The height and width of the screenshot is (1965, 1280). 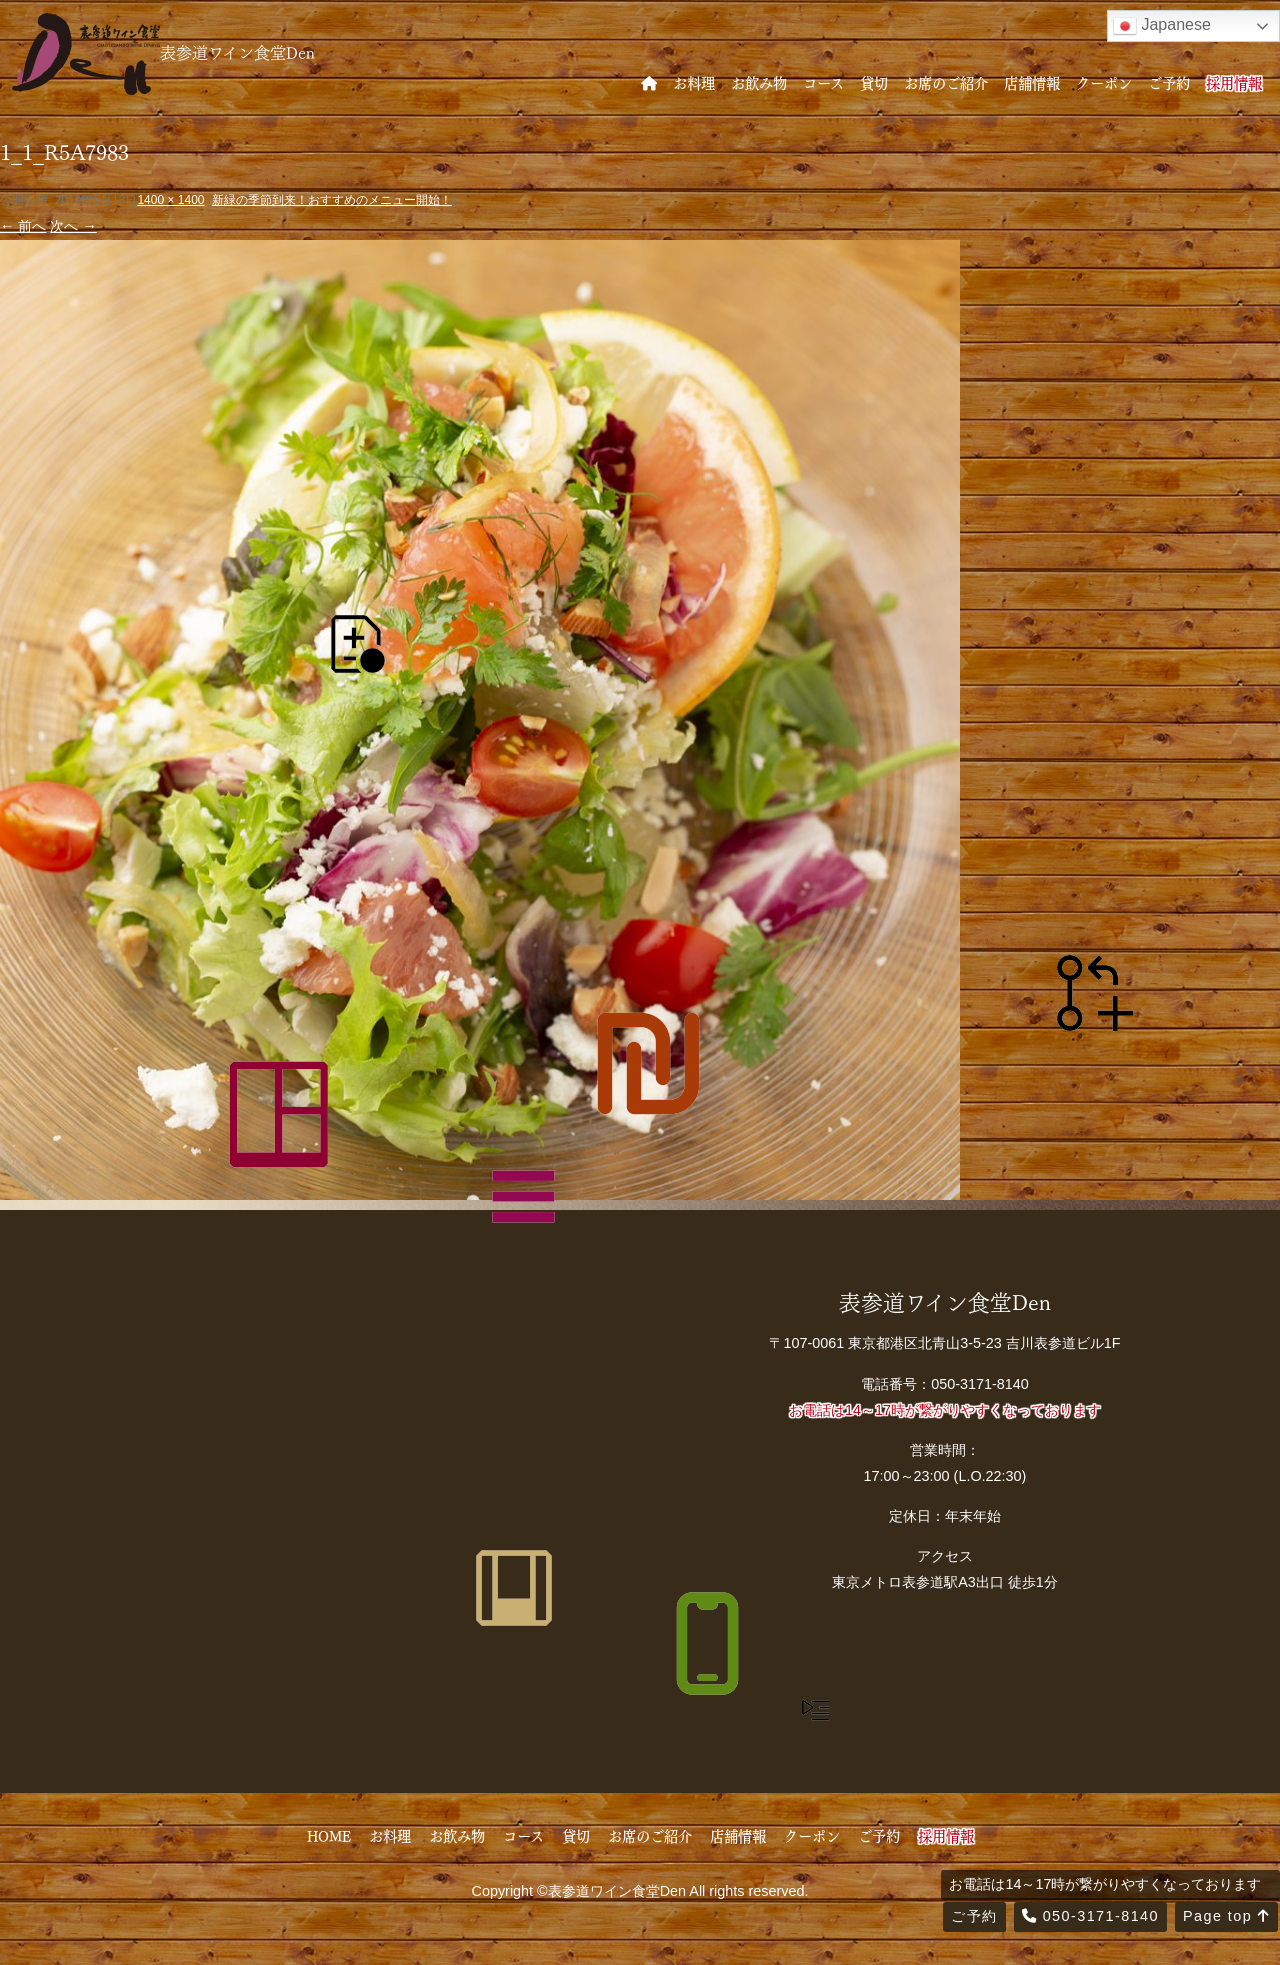 What do you see at coordinates (356, 644) in the screenshot?
I see `view pull request with new changes` at bounding box center [356, 644].